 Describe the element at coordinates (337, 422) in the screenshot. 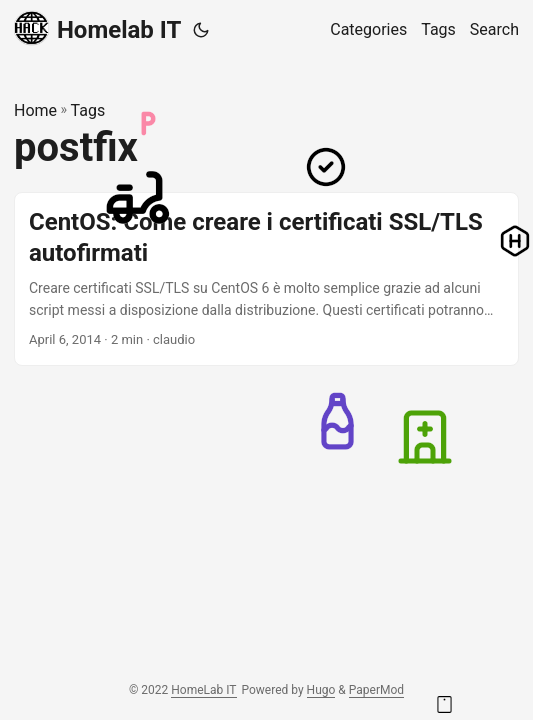

I see `view beverage or drink options` at that location.